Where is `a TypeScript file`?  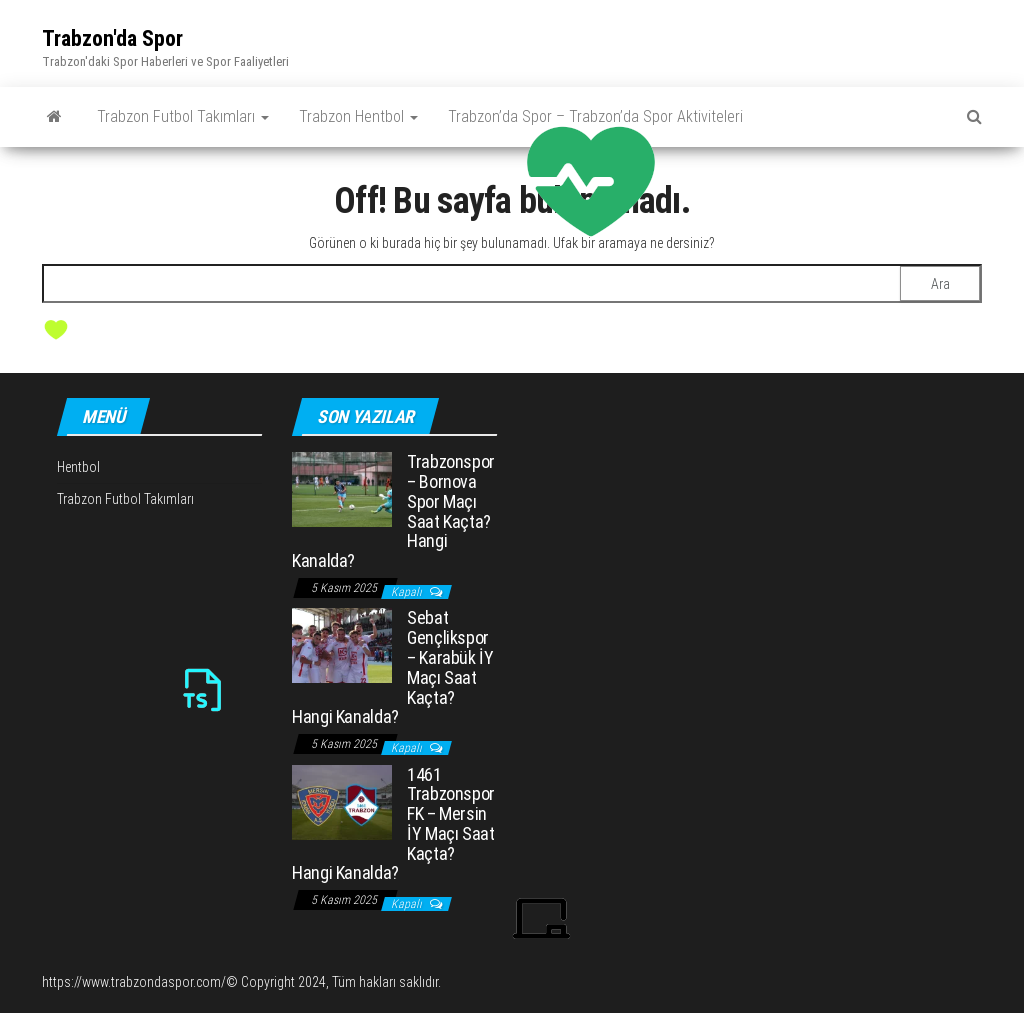 a TypeScript file is located at coordinates (203, 690).